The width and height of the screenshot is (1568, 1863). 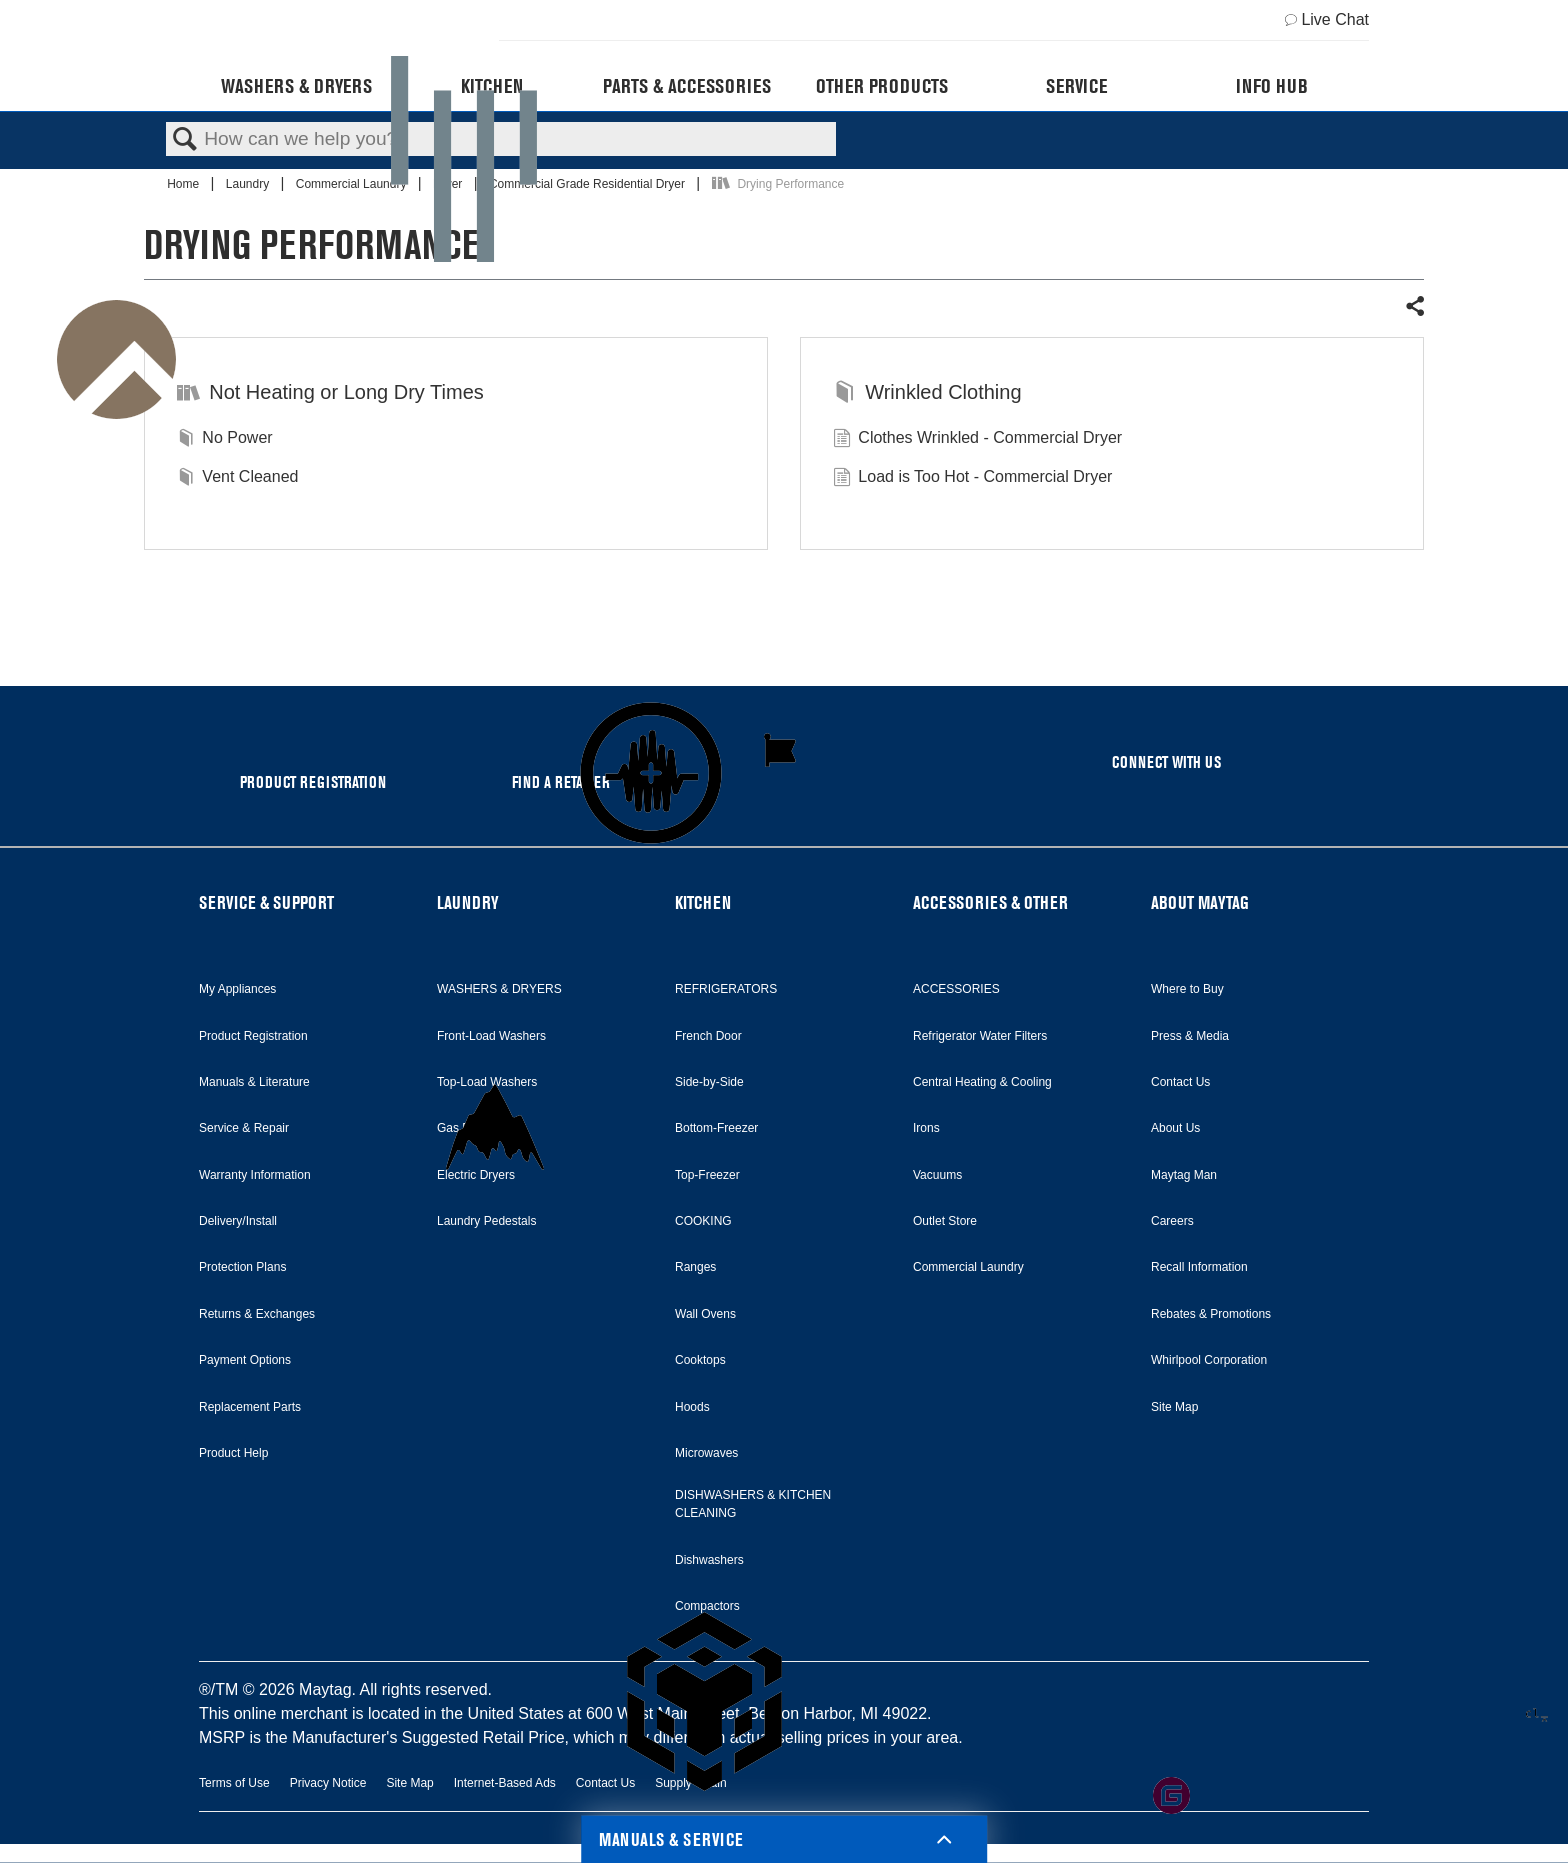 I want to click on open gitee repository, so click(x=1171, y=1795).